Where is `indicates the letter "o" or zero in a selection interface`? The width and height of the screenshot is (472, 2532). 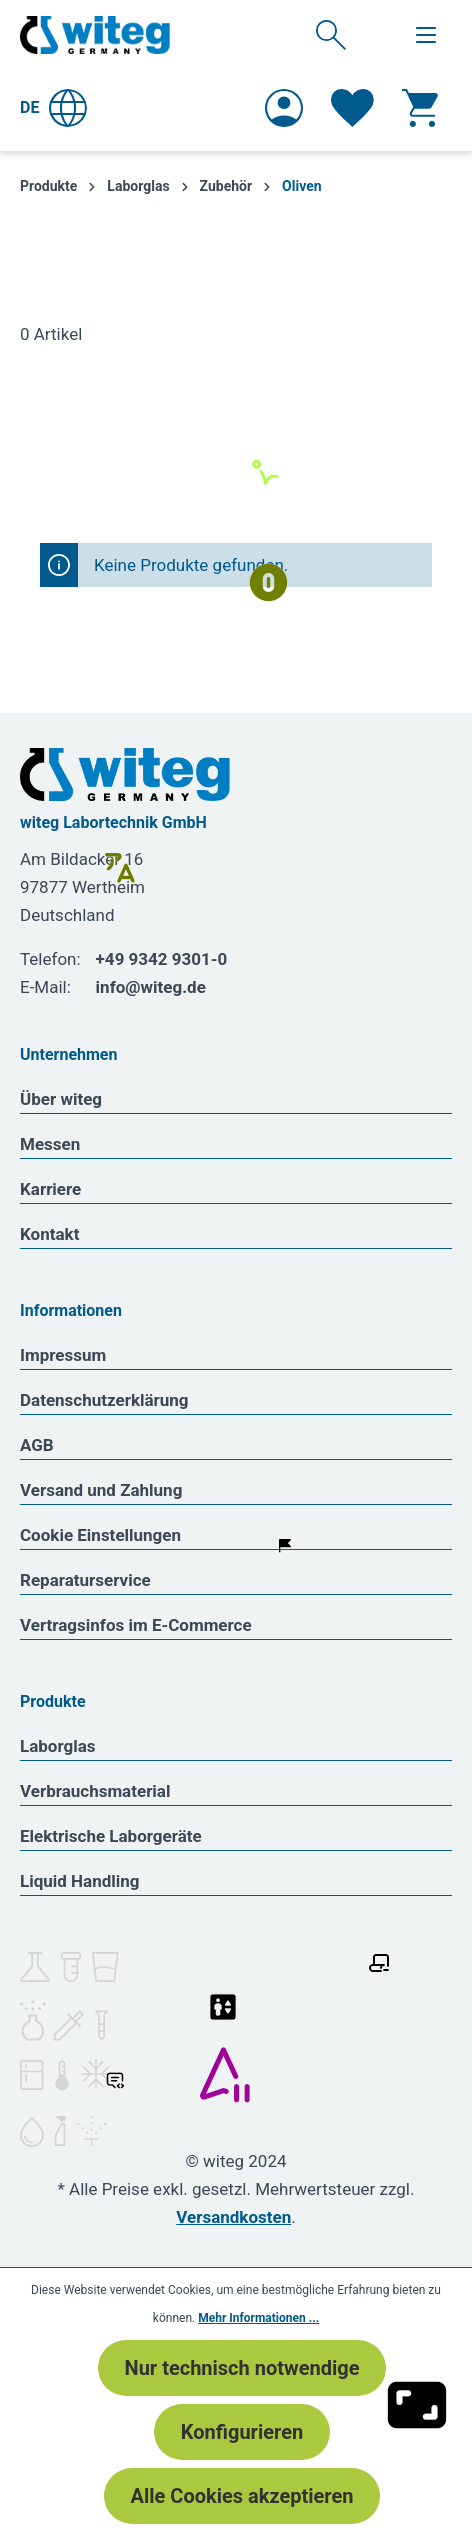
indicates the letter "o" or zero in a selection interface is located at coordinates (268, 582).